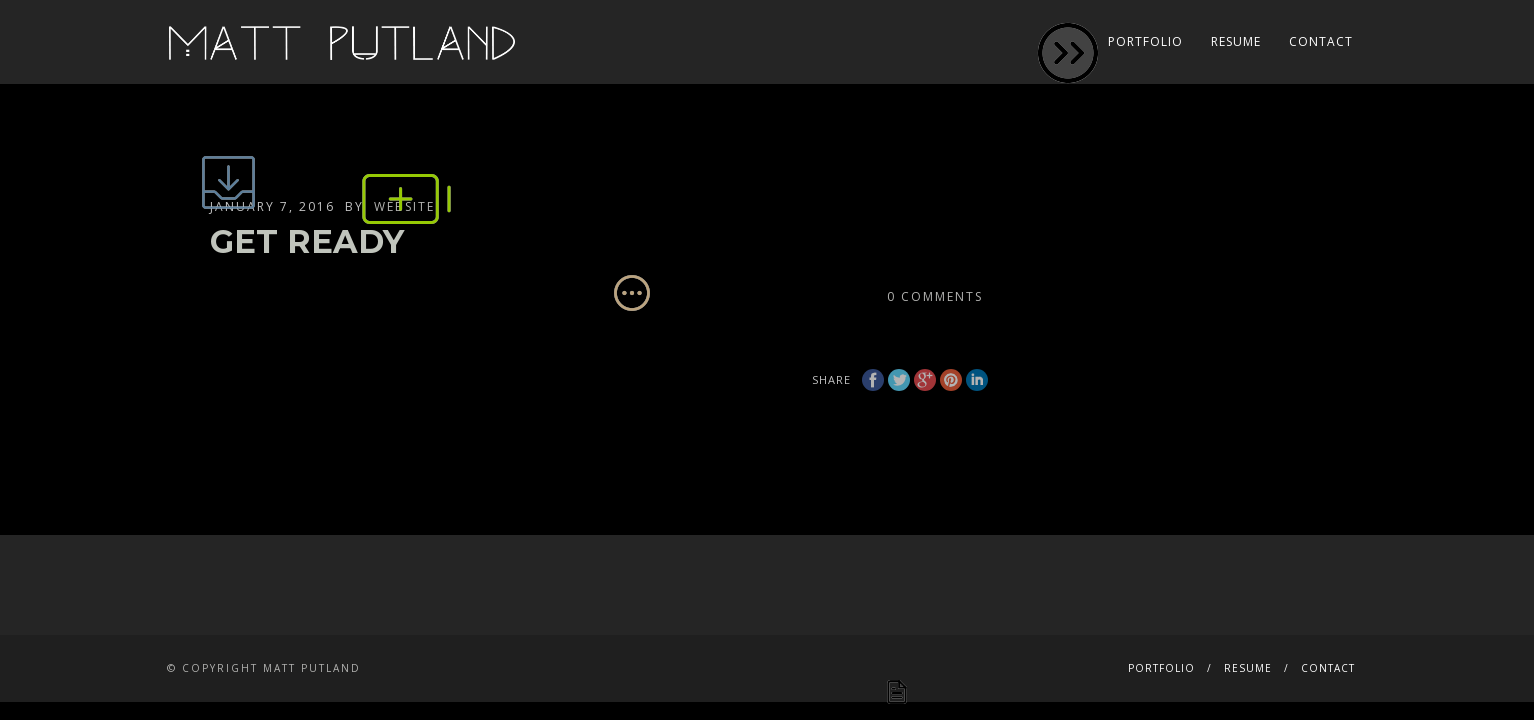  Describe the element at coordinates (897, 692) in the screenshot. I see `view document contents` at that location.